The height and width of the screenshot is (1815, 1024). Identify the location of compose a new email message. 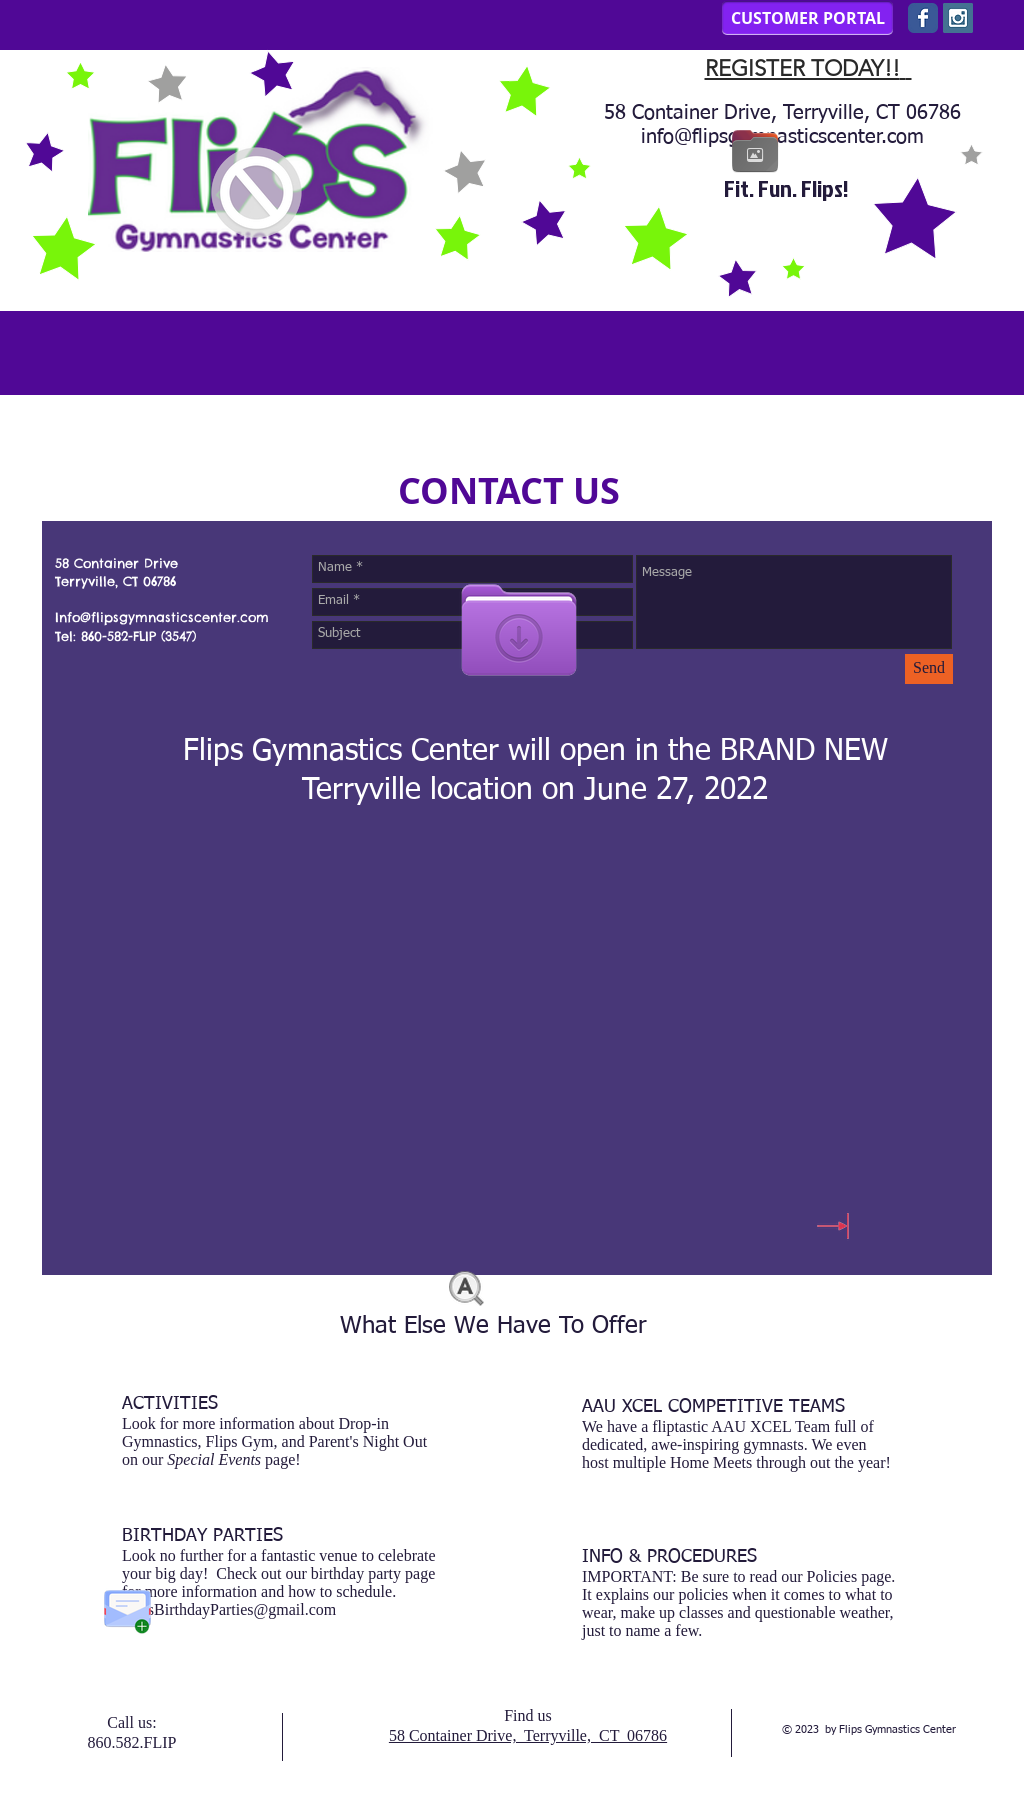
(127, 1608).